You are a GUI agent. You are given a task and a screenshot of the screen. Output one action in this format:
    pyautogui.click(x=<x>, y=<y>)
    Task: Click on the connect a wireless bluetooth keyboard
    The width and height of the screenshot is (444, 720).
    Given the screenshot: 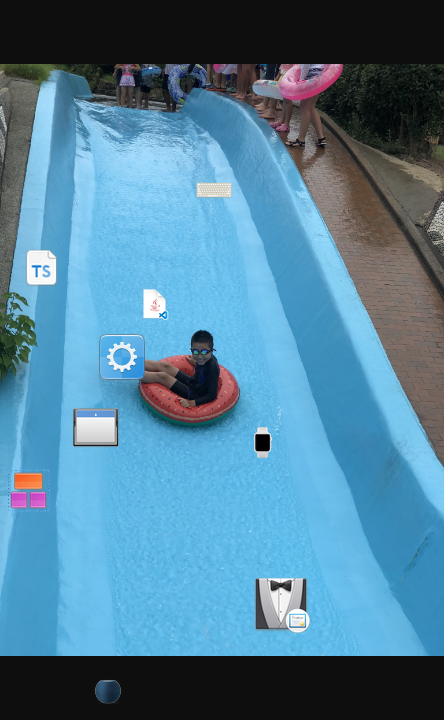 What is the action you would take?
    pyautogui.click(x=214, y=190)
    